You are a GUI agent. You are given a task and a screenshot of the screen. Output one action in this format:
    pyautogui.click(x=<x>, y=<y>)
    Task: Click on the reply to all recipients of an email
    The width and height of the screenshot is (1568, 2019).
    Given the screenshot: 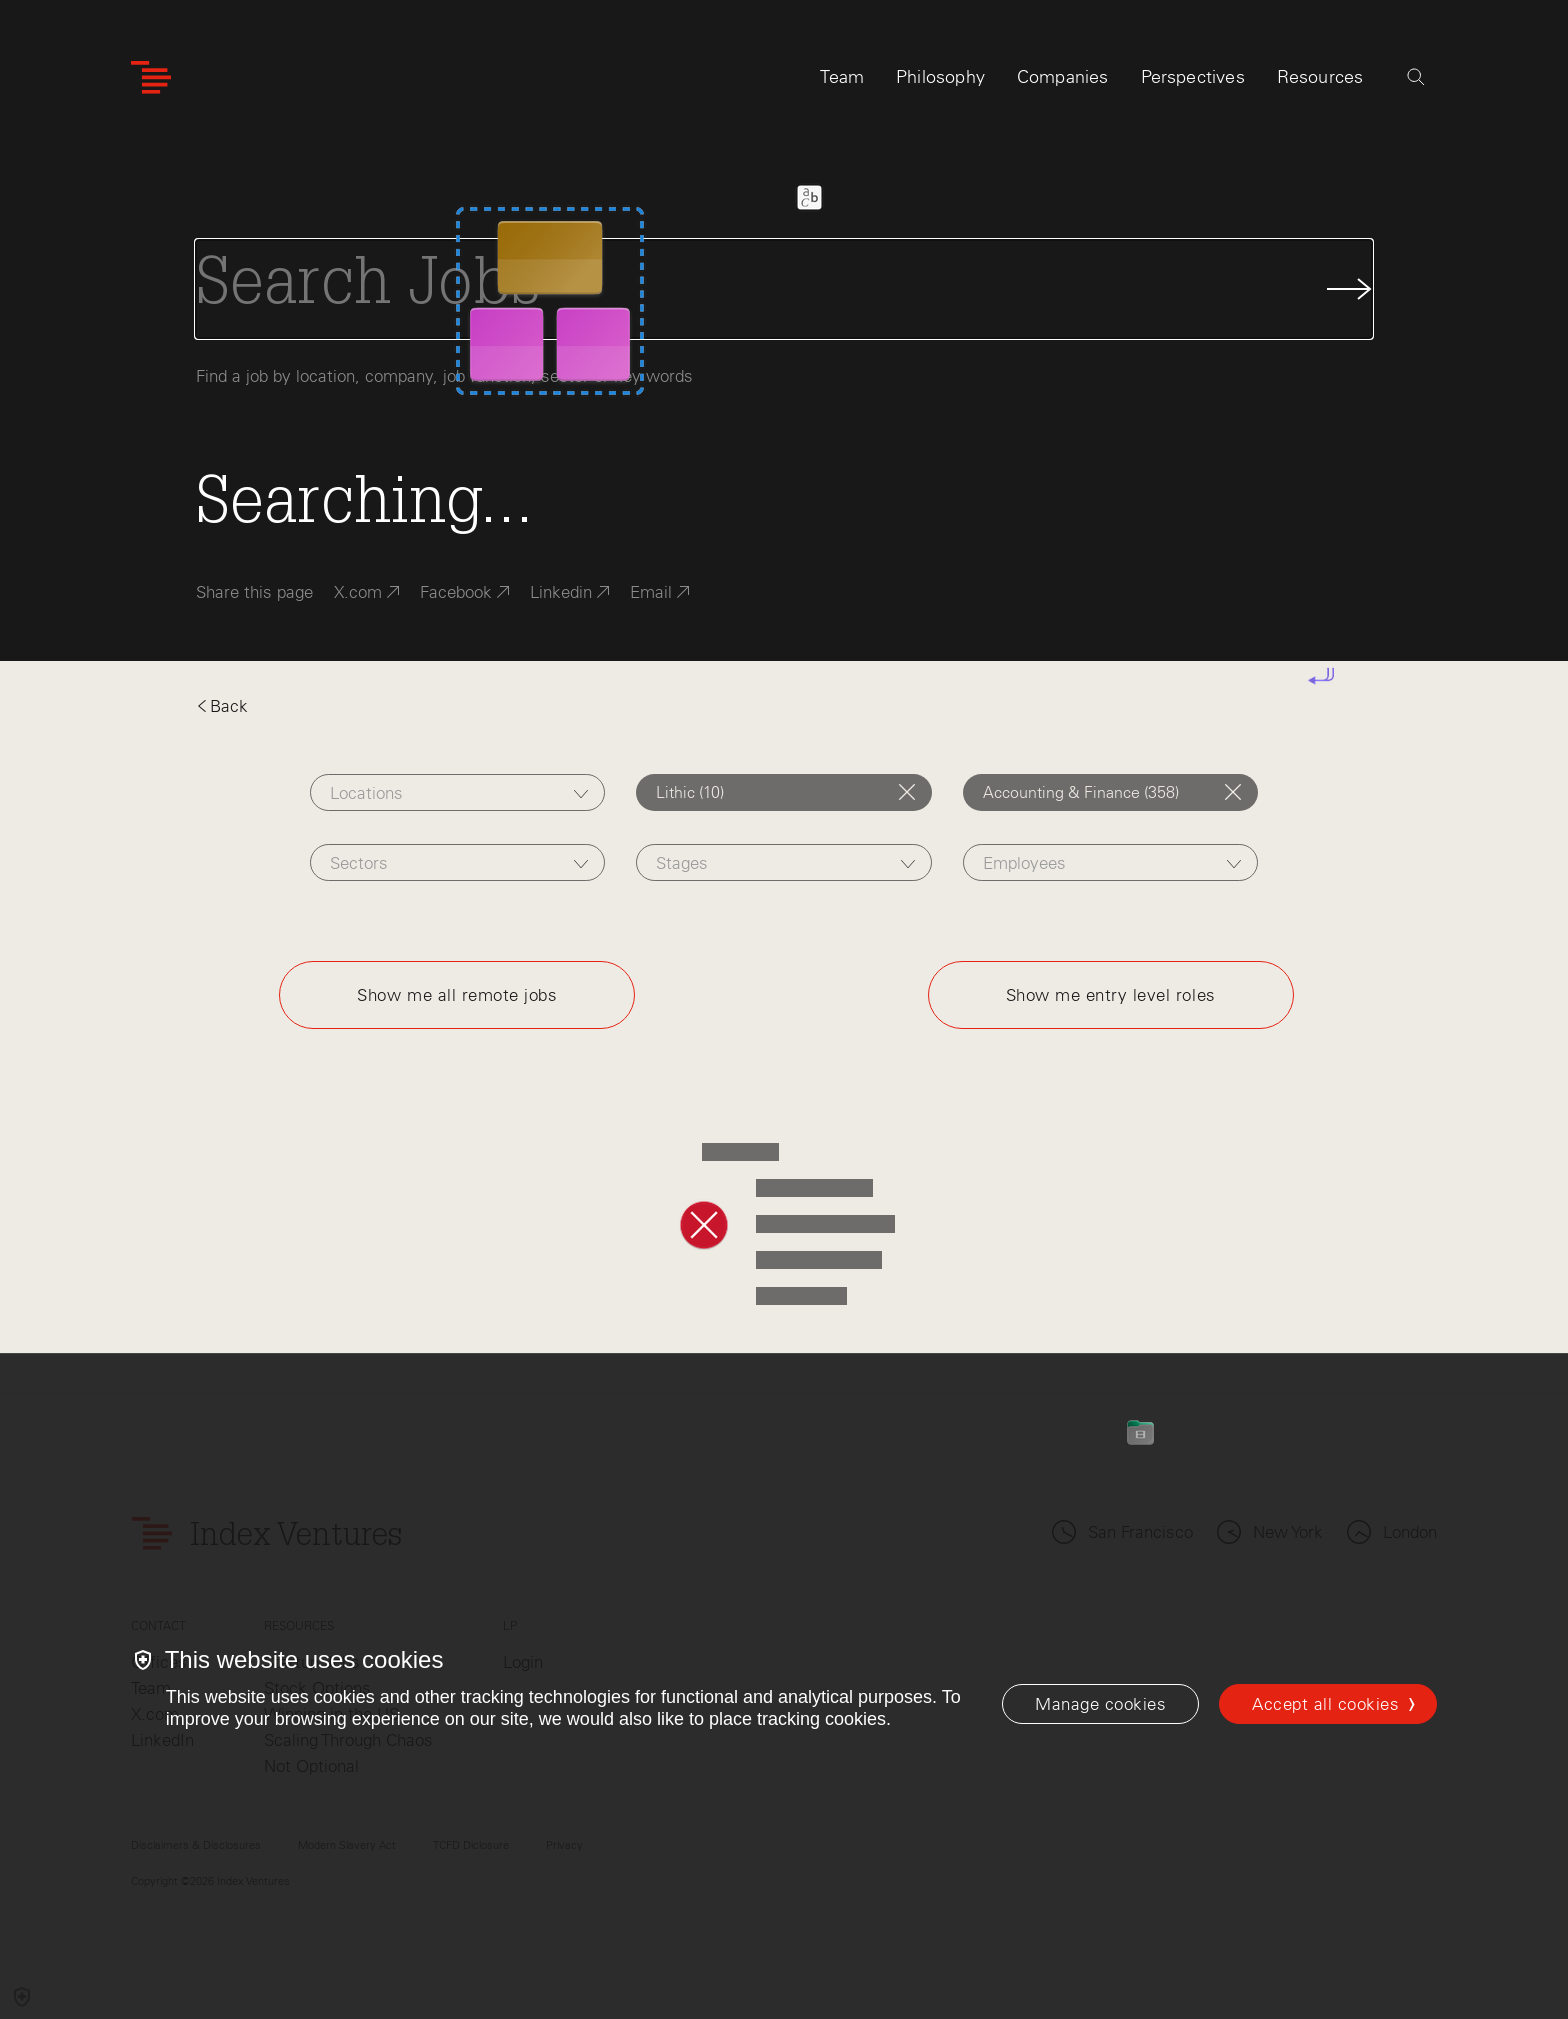 What is the action you would take?
    pyautogui.click(x=1320, y=674)
    